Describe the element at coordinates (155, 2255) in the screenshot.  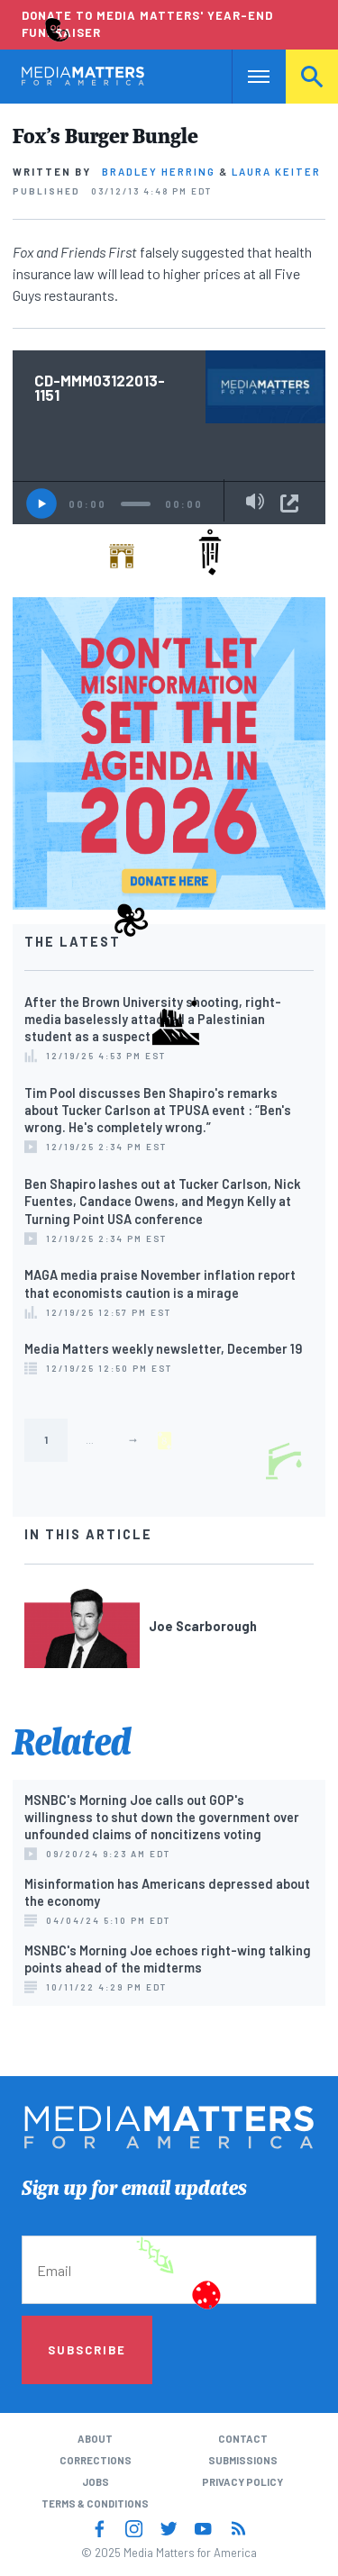
I see `select a thorn or vine-based attack ability` at that location.